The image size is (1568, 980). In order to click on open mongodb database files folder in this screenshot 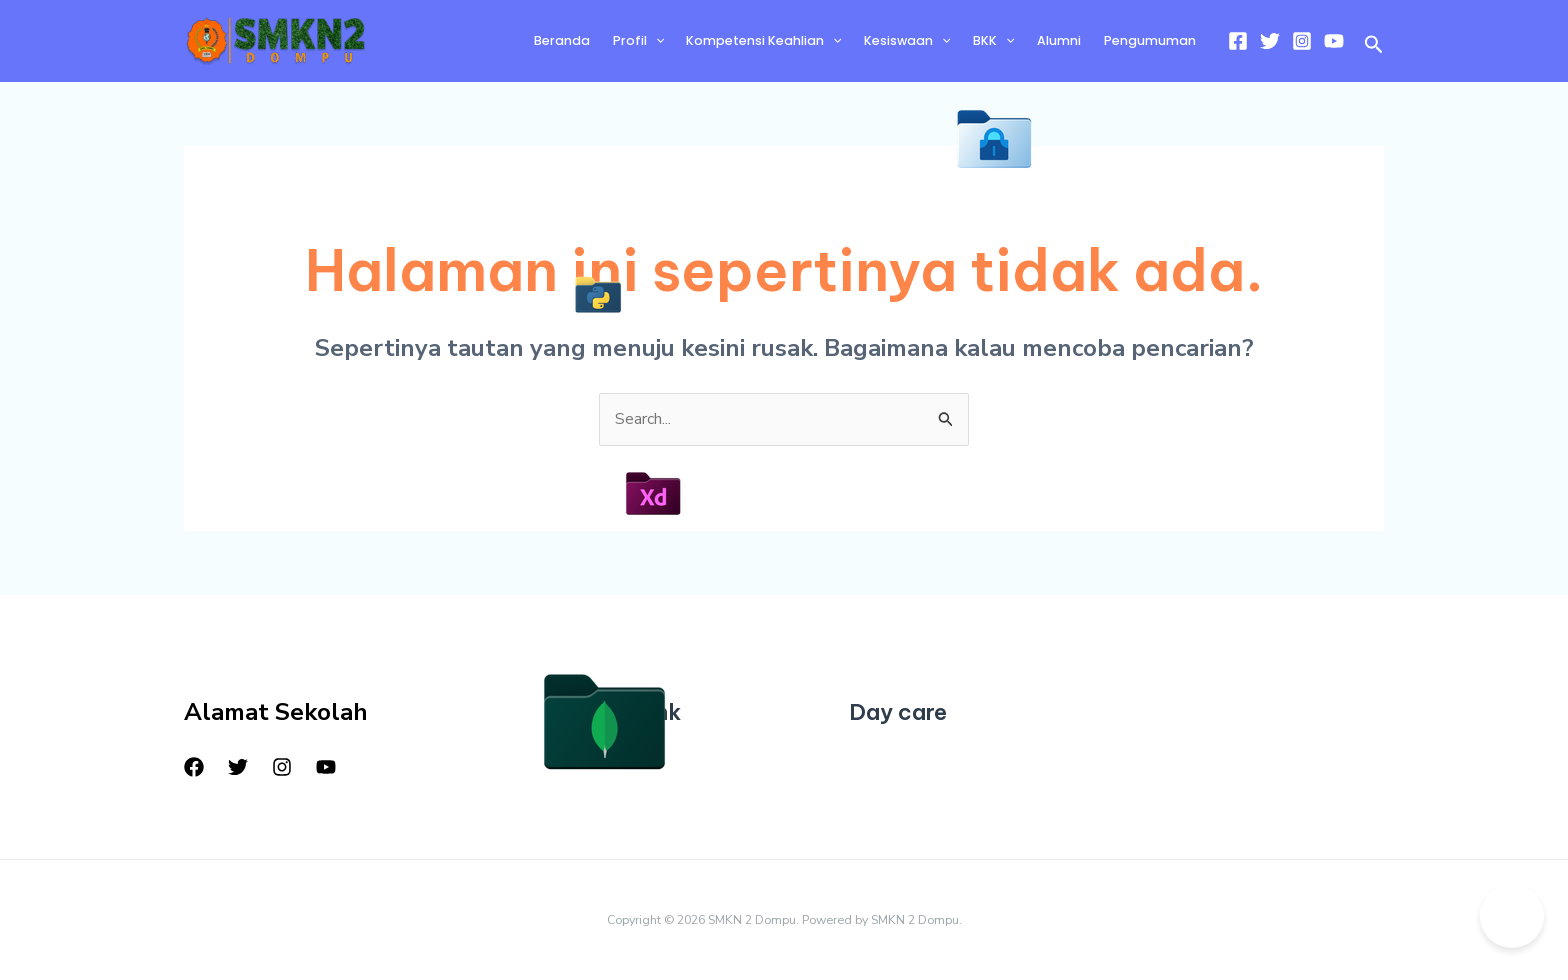, I will do `click(604, 725)`.